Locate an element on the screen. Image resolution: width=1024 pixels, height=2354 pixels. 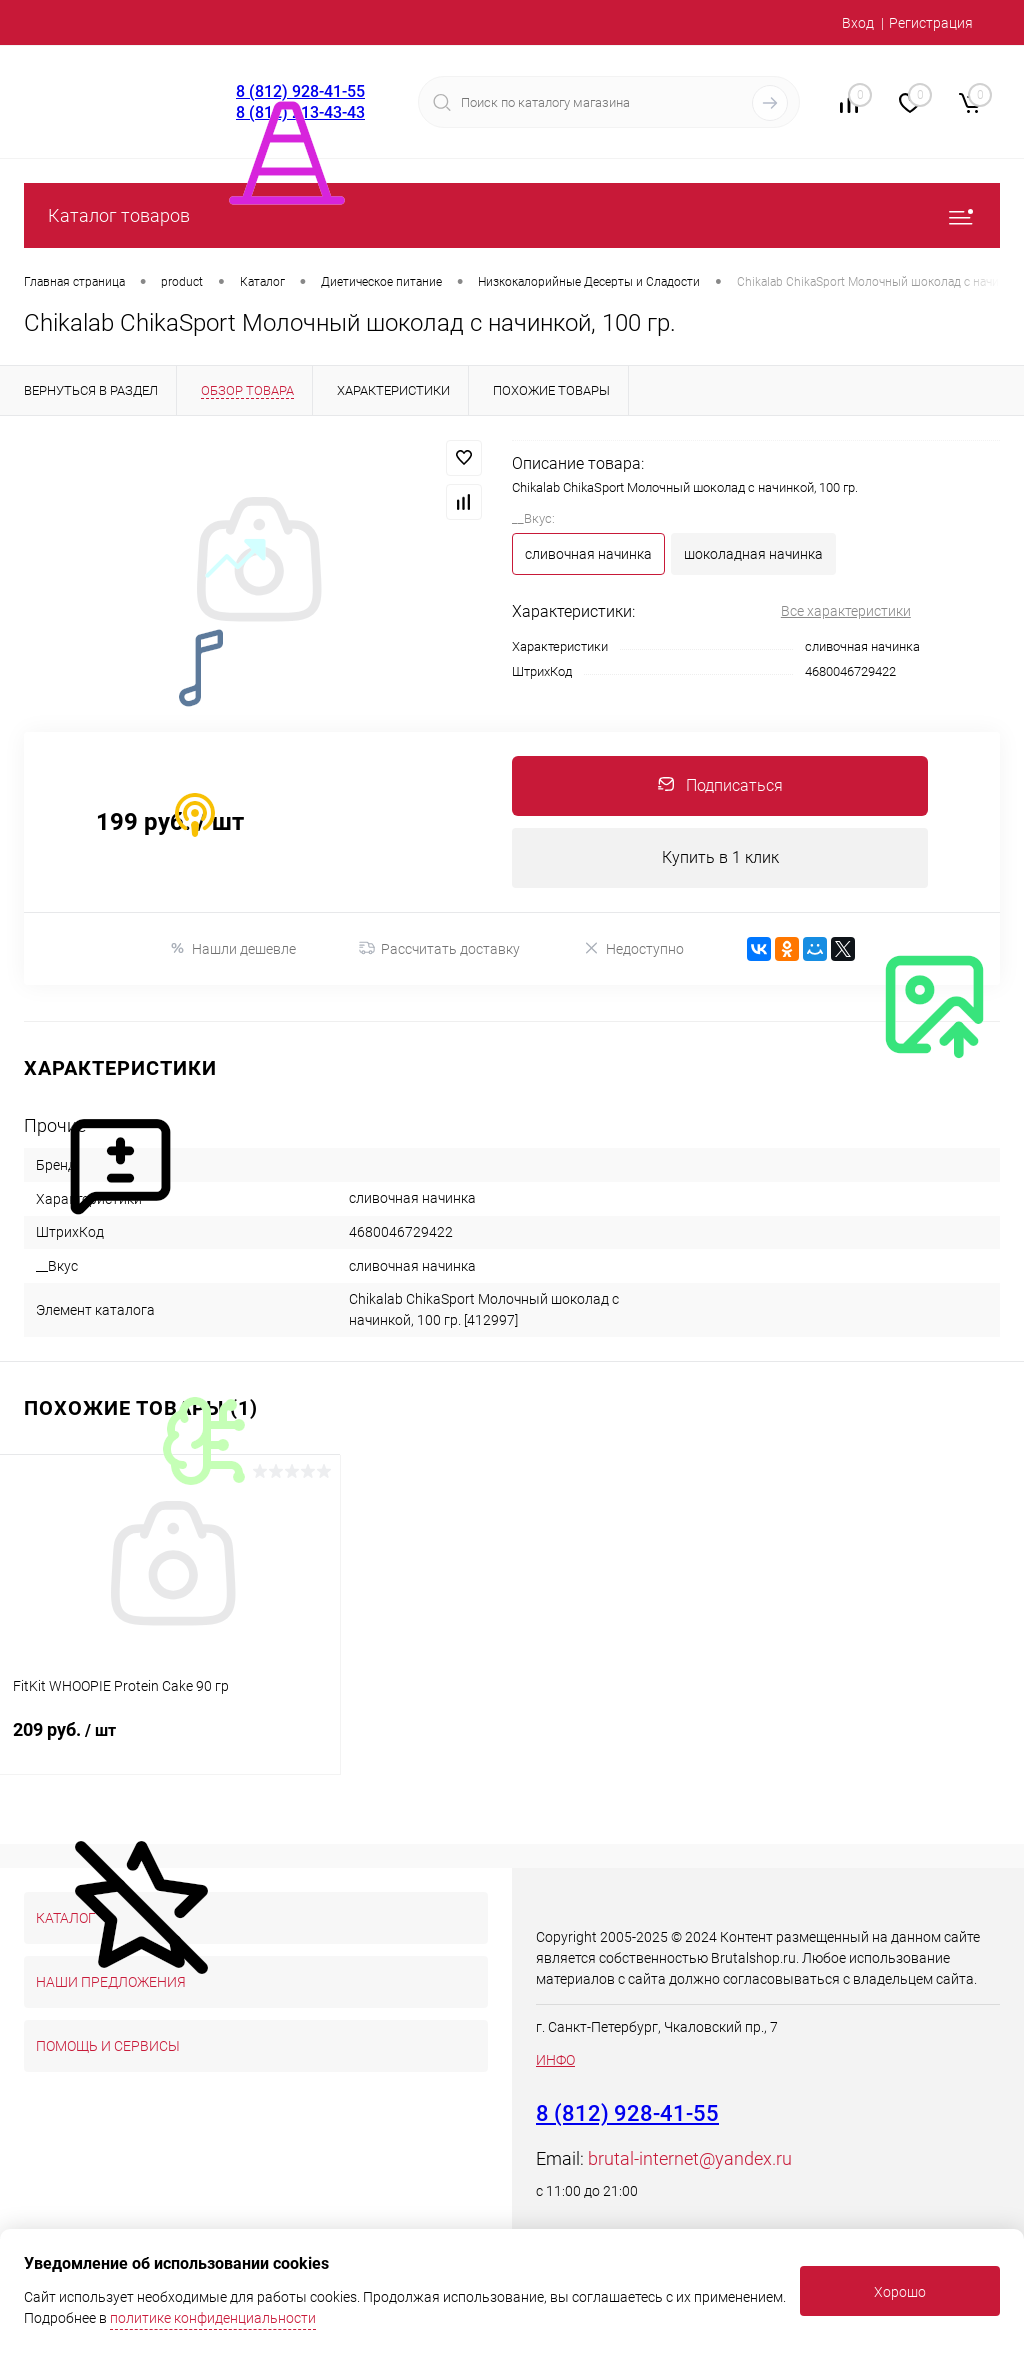
compare or show differences between messages is located at coordinates (120, 1164).